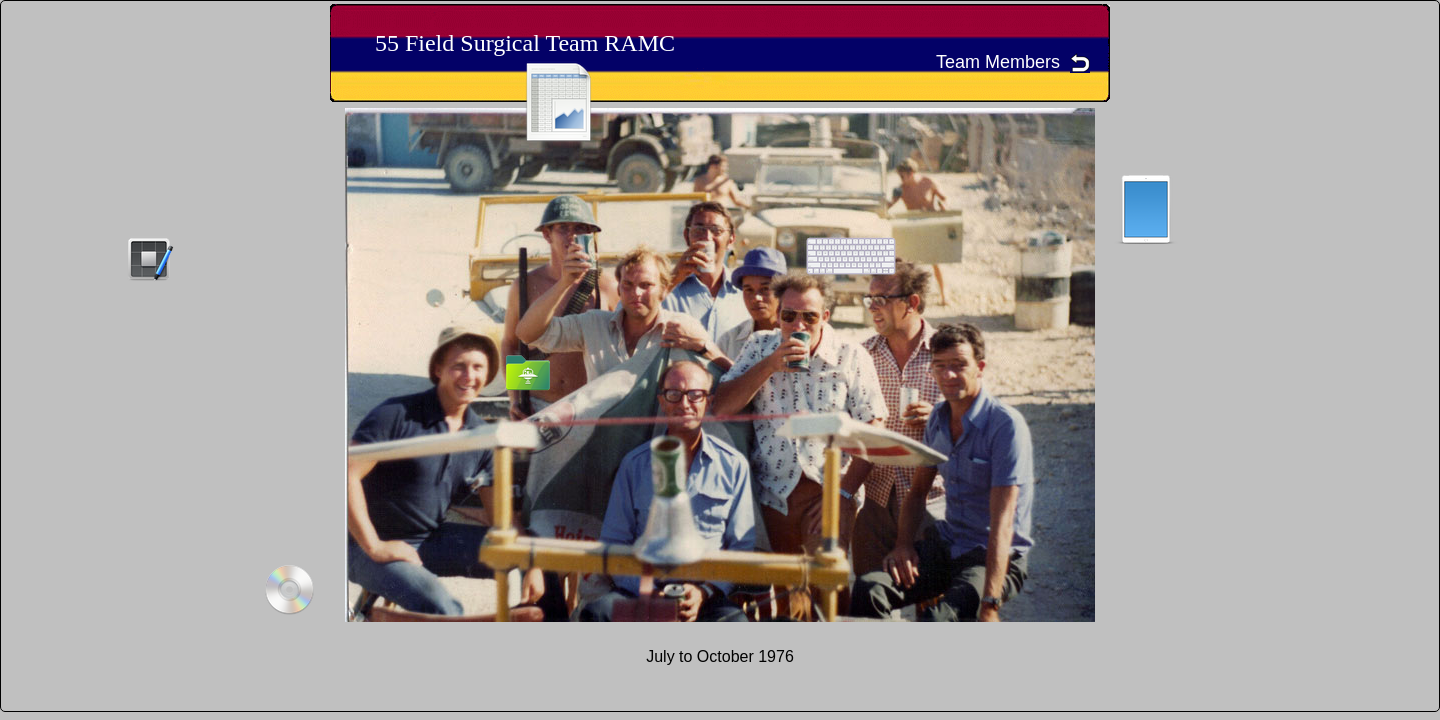 The image size is (1440, 720). What do you see at coordinates (560, 102) in the screenshot?
I see `open a spreadsheet file` at bounding box center [560, 102].